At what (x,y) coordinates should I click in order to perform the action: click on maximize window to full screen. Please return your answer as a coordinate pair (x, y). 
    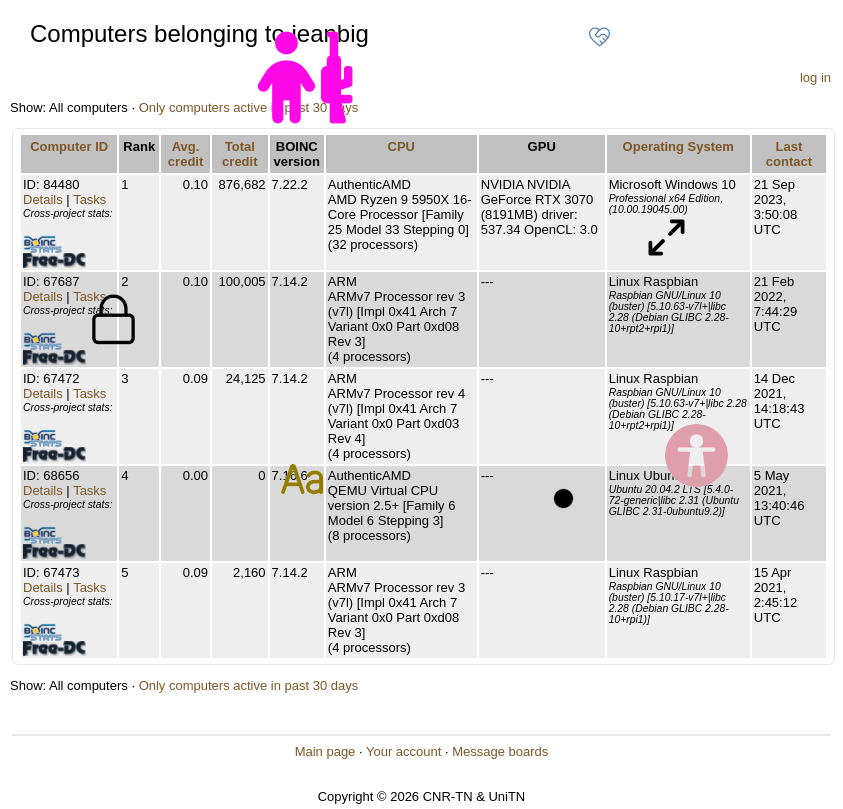
    Looking at the image, I should click on (666, 237).